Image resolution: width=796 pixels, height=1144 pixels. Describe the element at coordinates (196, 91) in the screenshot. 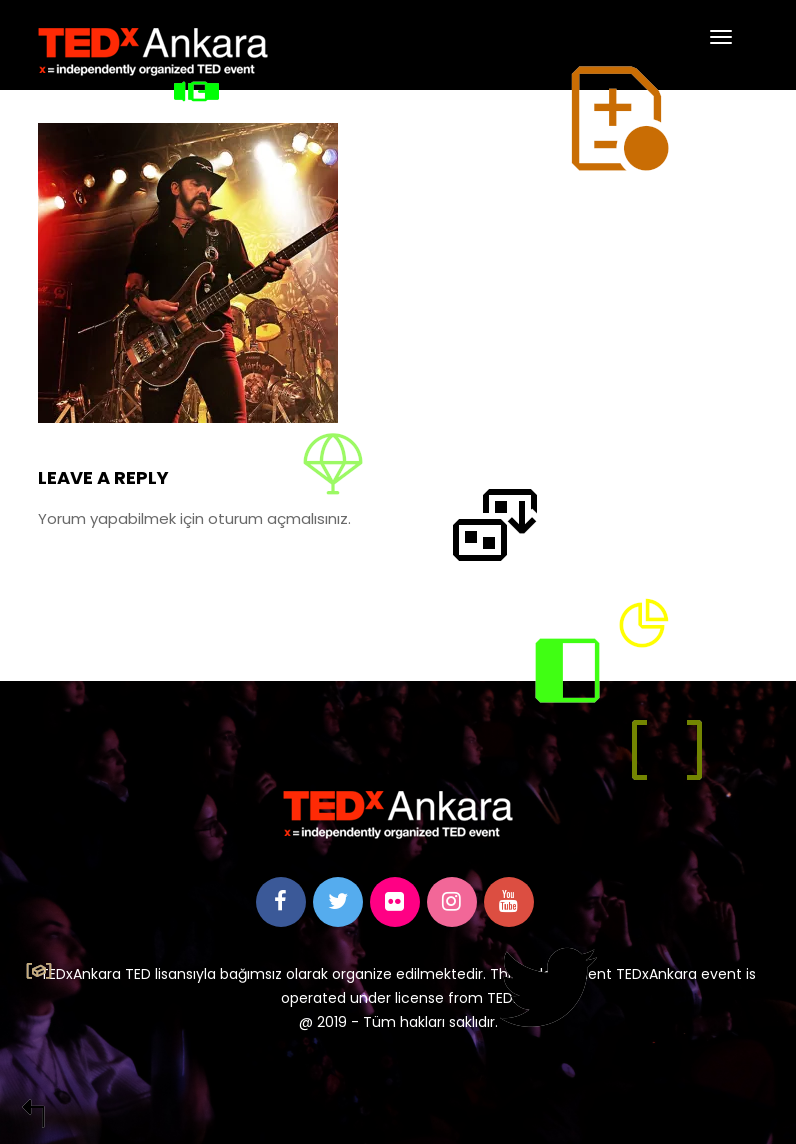

I see `access clothing or accessories settings` at that location.